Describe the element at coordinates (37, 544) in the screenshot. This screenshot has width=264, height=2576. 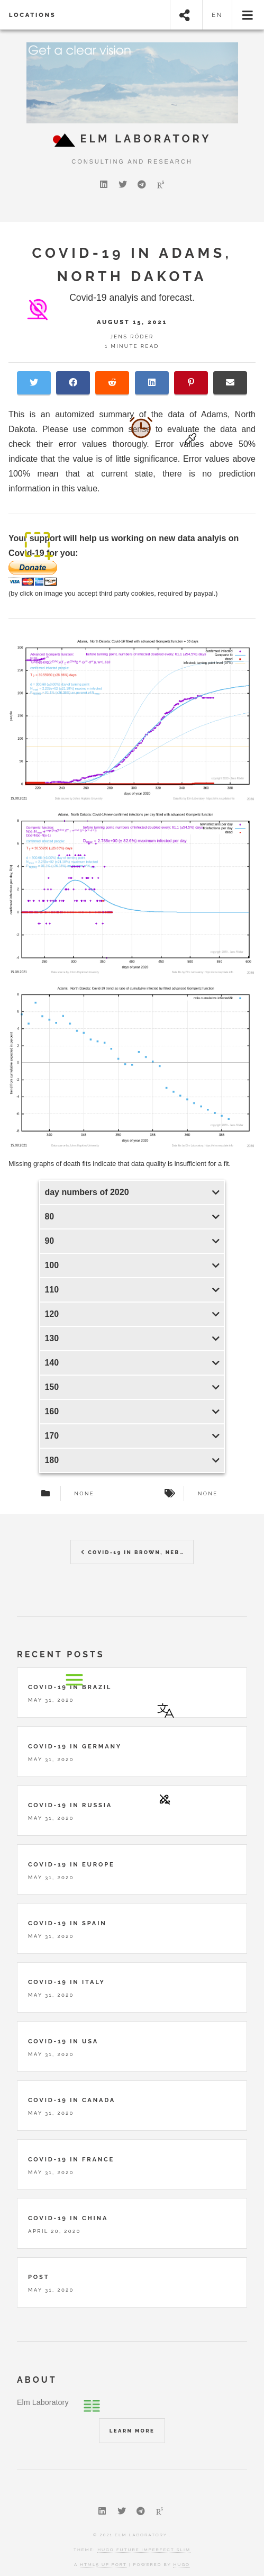
I see `add to current selection` at that location.